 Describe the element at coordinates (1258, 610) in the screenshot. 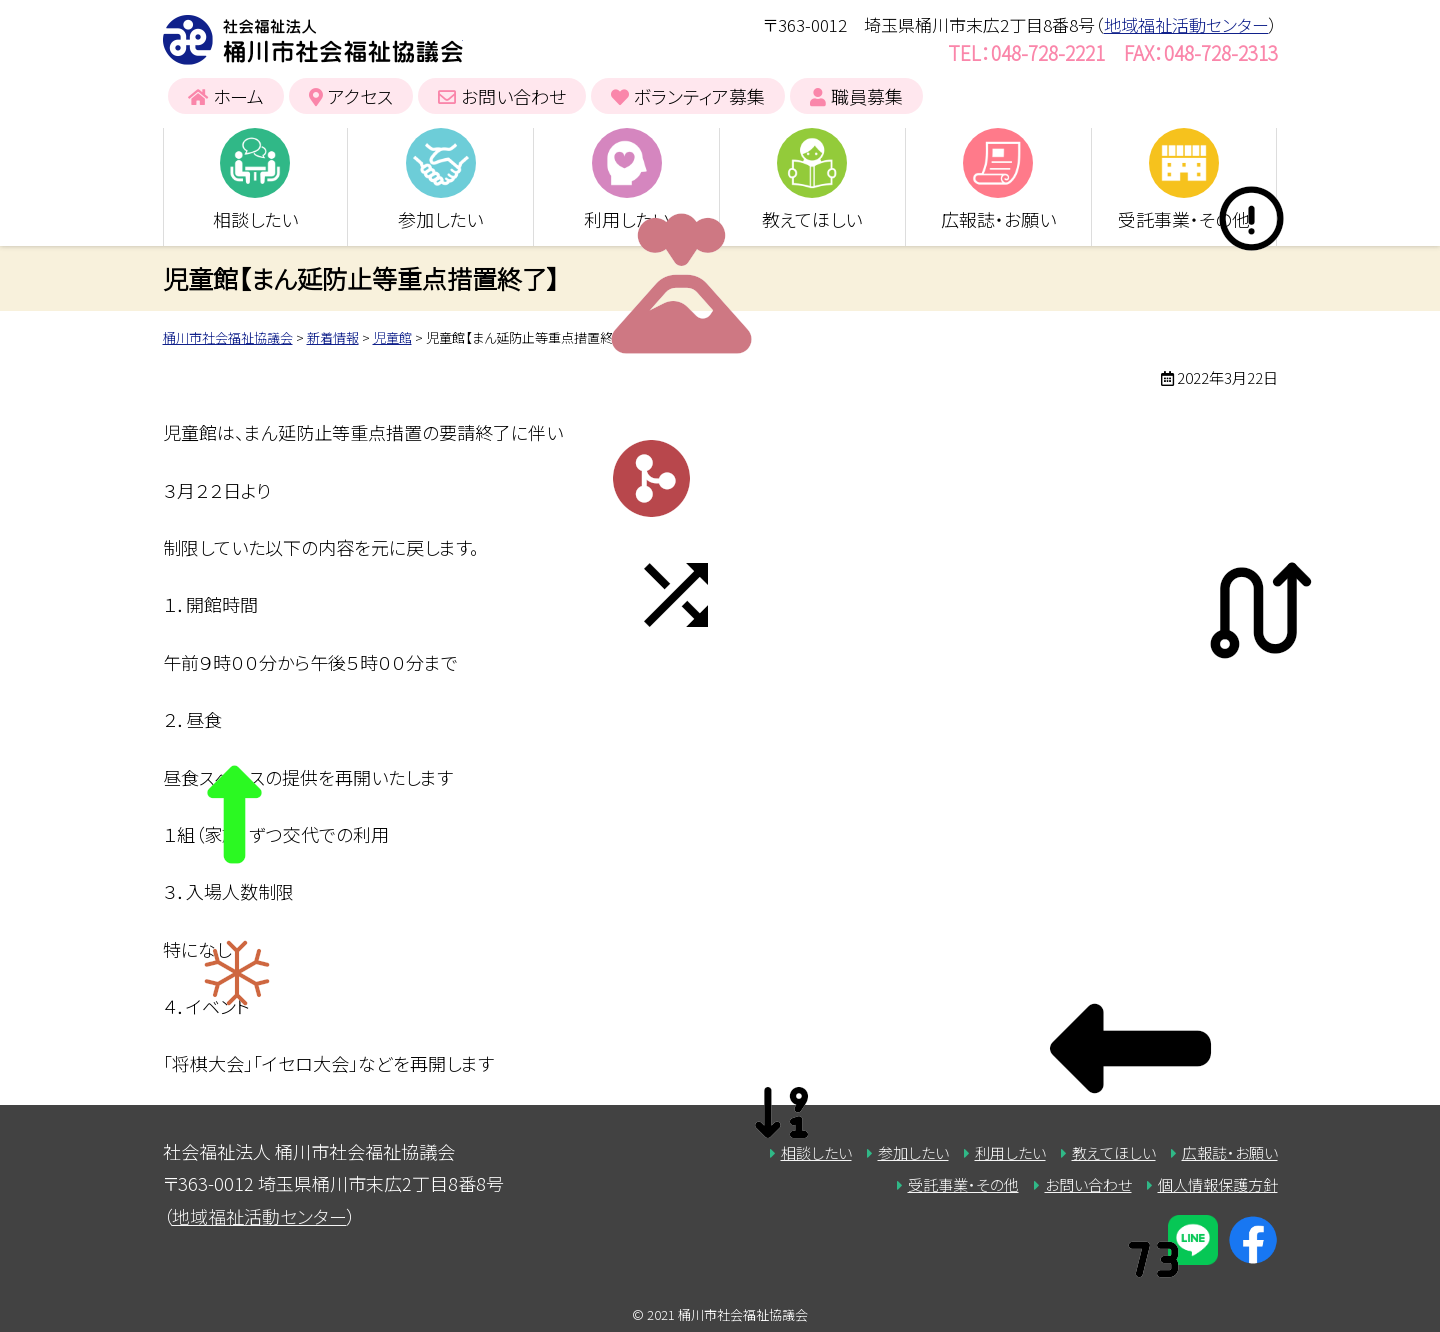

I see `s-turn or winding road ahead` at that location.